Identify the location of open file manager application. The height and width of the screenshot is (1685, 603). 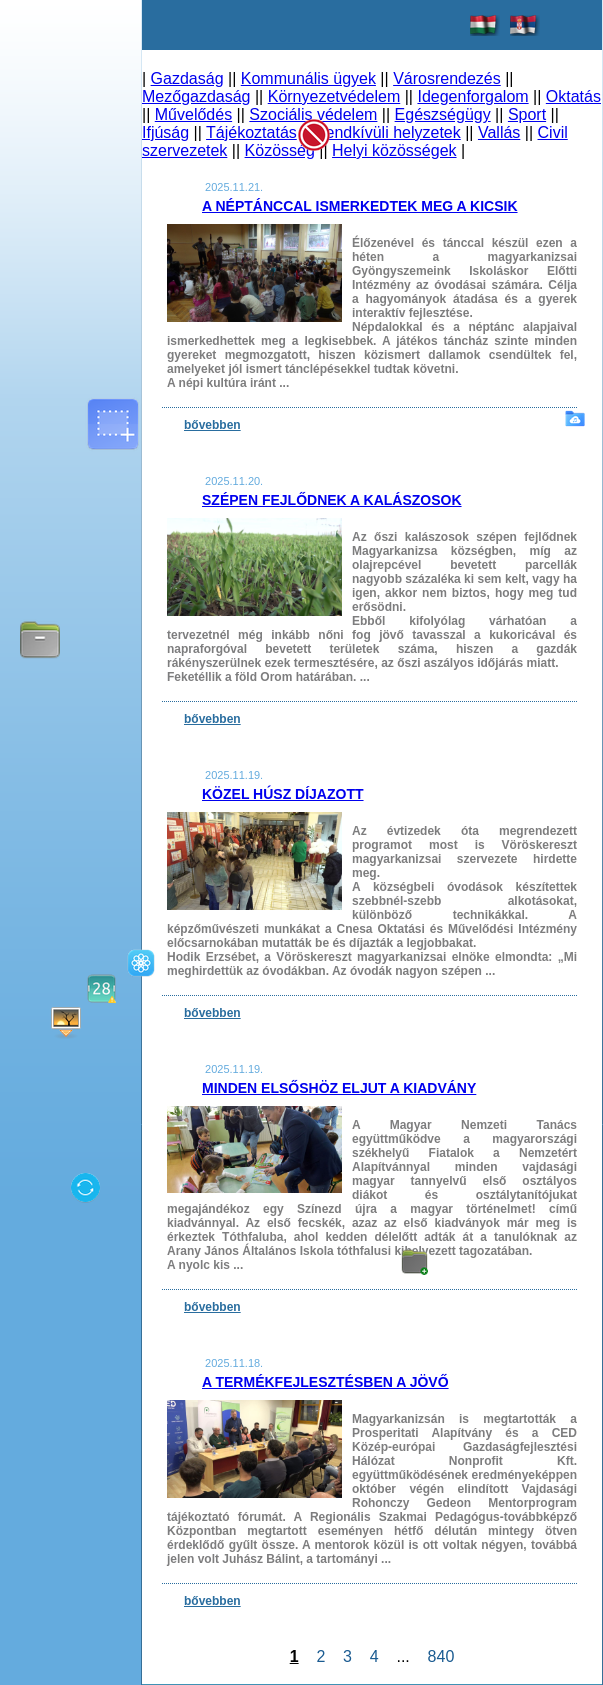
(40, 639).